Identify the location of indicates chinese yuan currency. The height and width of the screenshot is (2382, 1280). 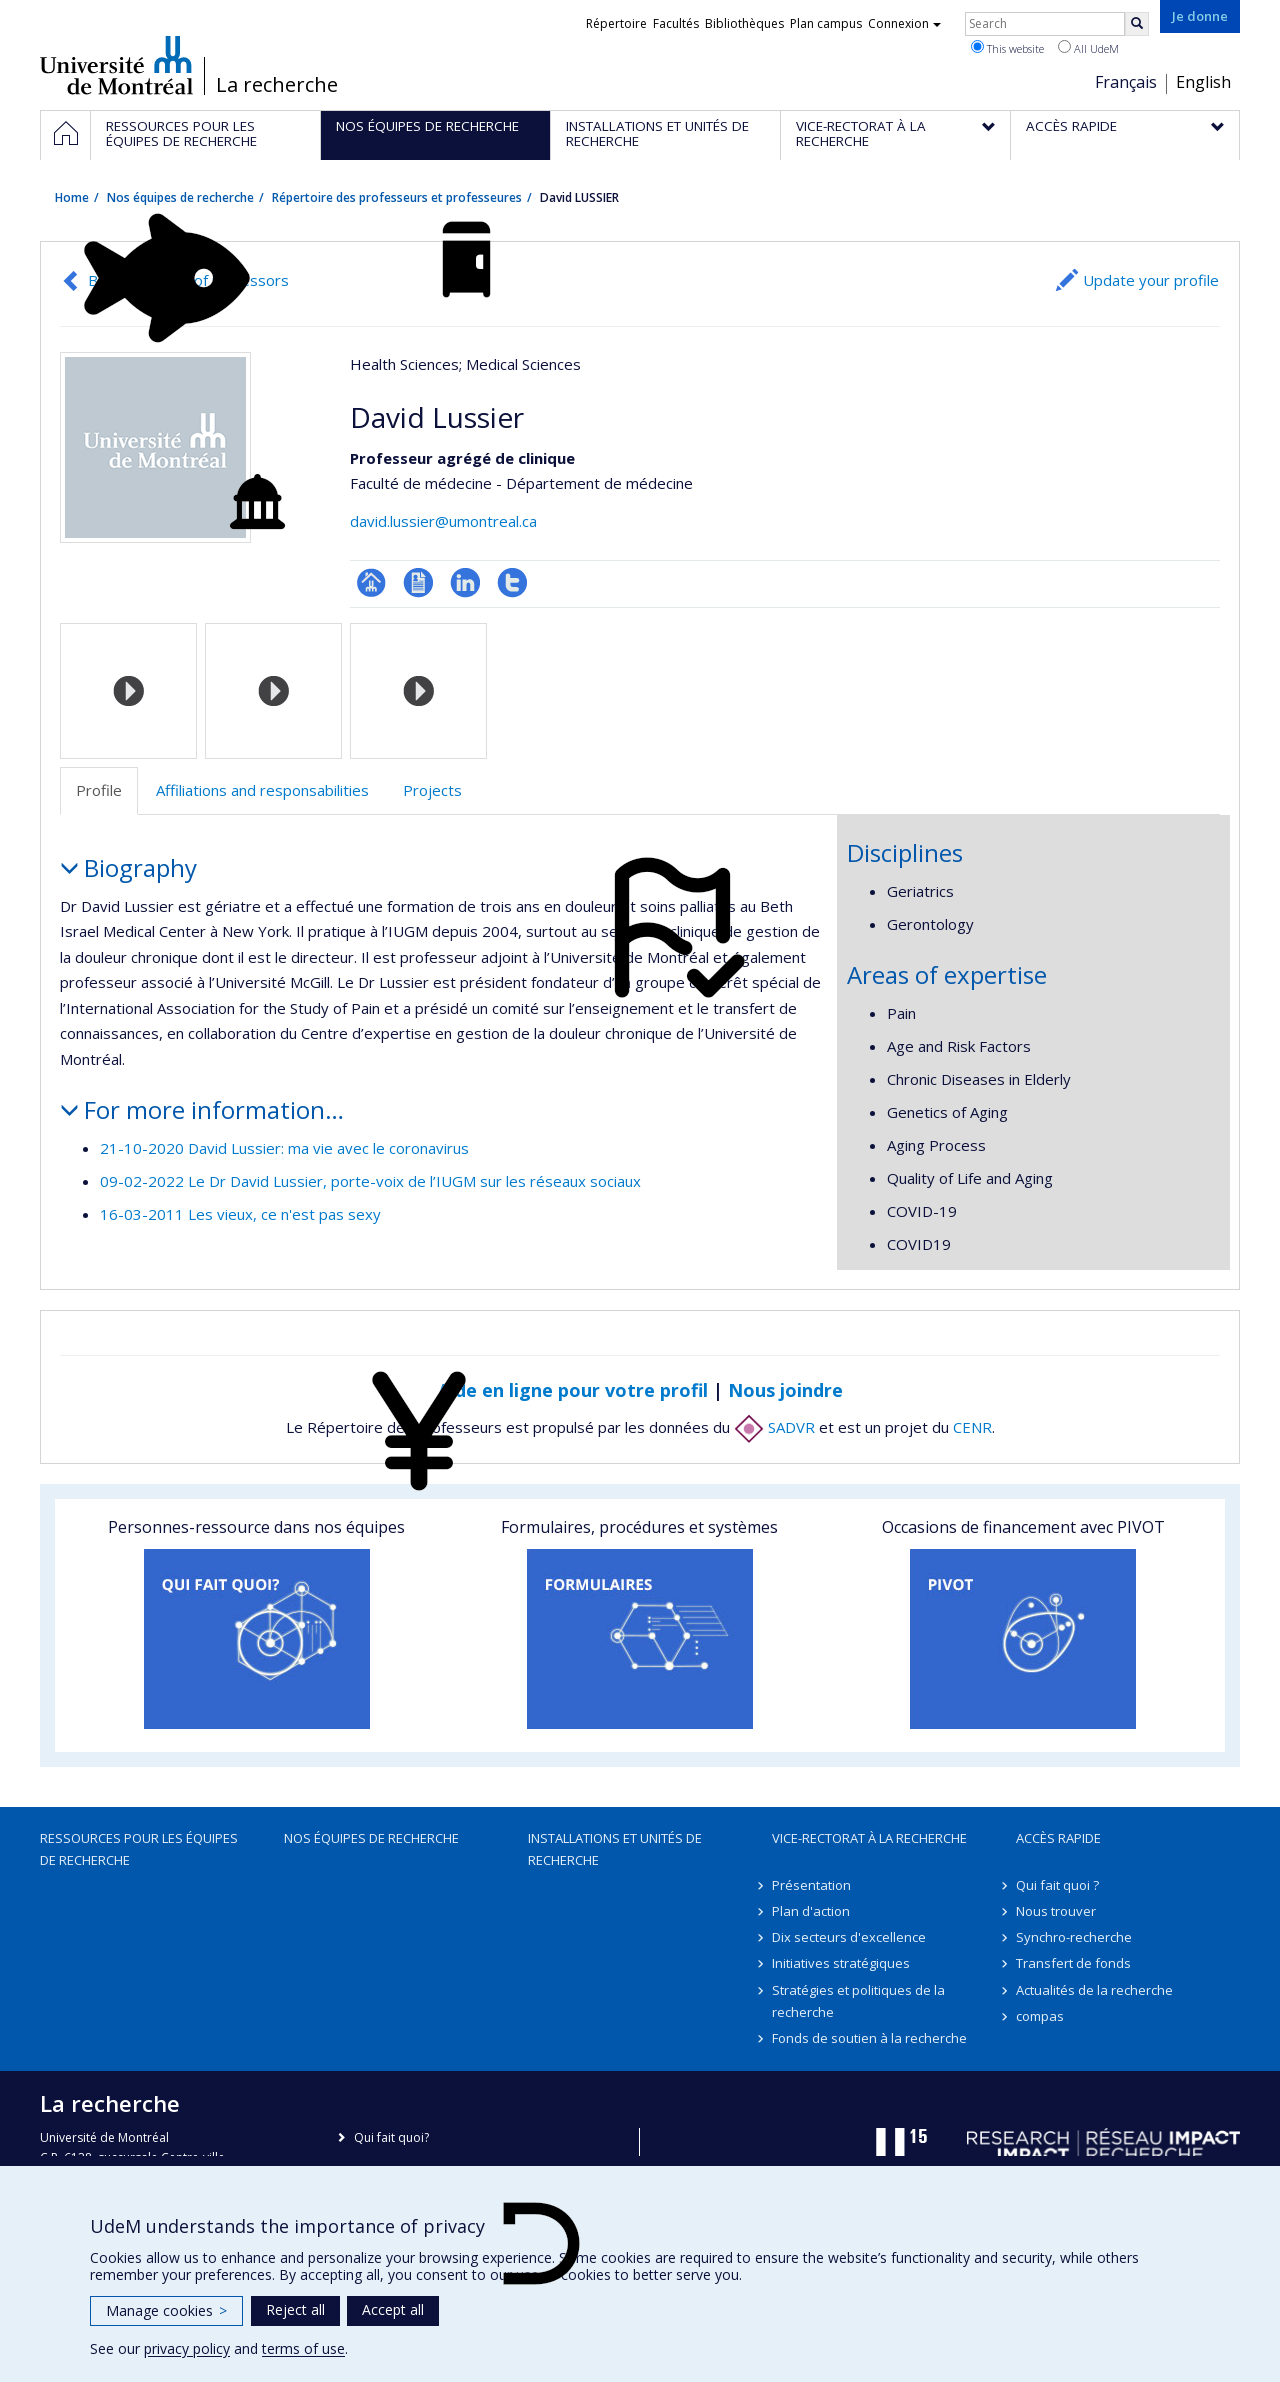
(419, 1431).